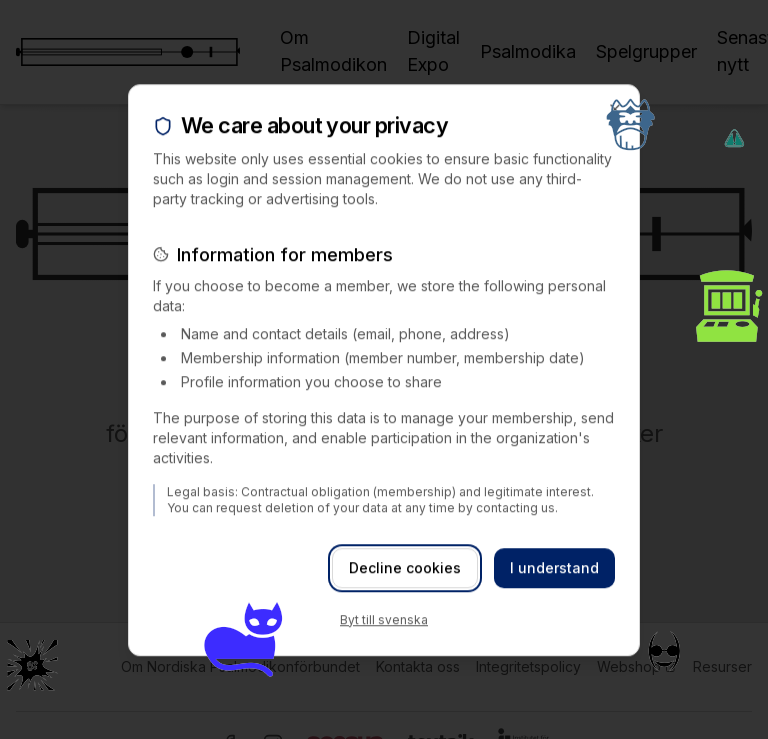 Image resolution: width=768 pixels, height=739 pixels. Describe the element at coordinates (665, 651) in the screenshot. I see `select the mad scientist character class` at that location.